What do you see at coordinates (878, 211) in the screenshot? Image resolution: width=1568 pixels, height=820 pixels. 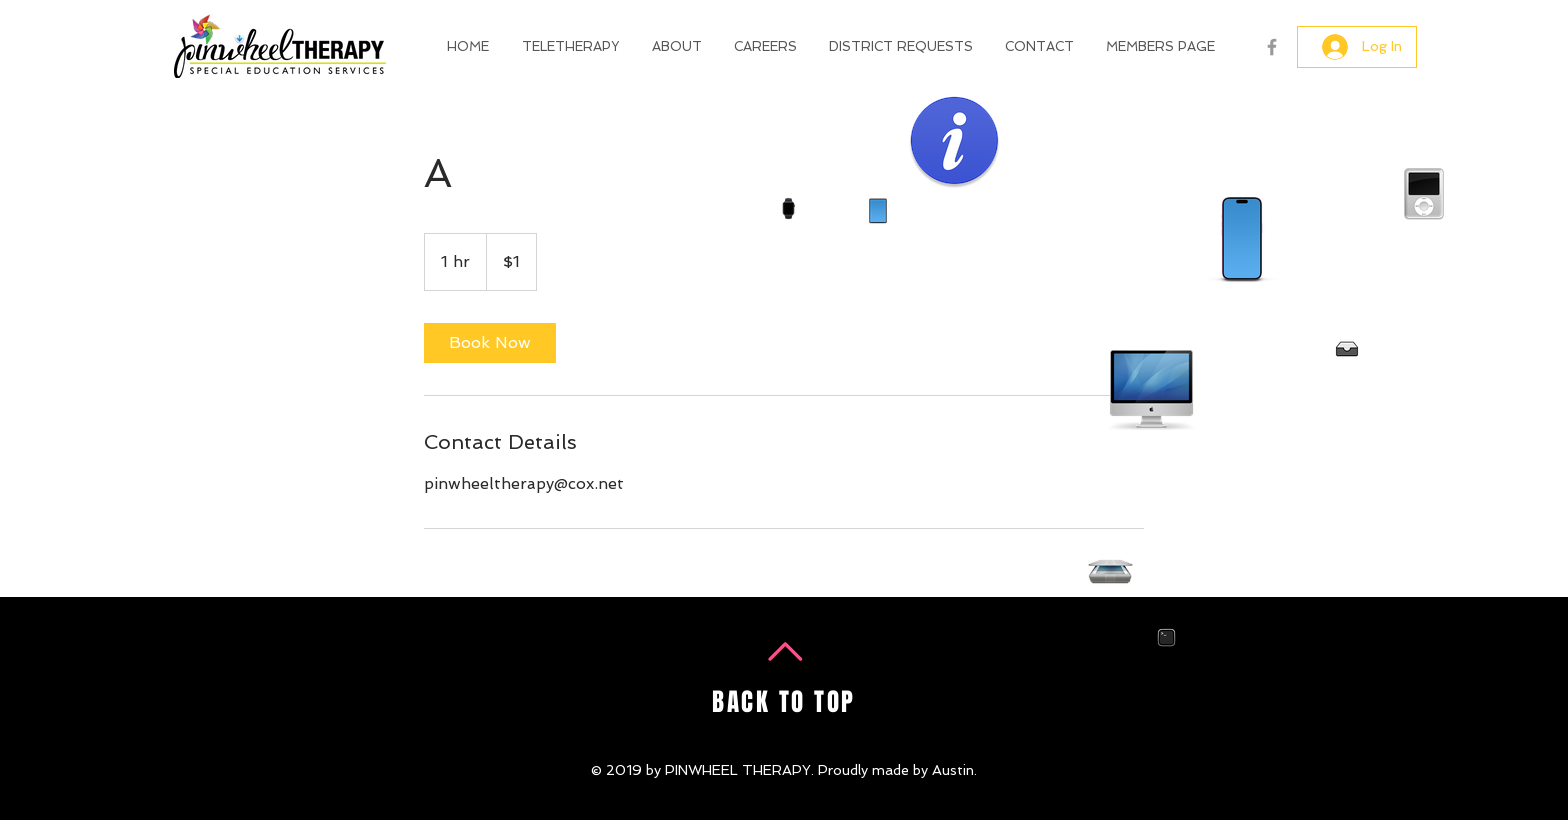 I see `iPad Pro device icon` at bounding box center [878, 211].